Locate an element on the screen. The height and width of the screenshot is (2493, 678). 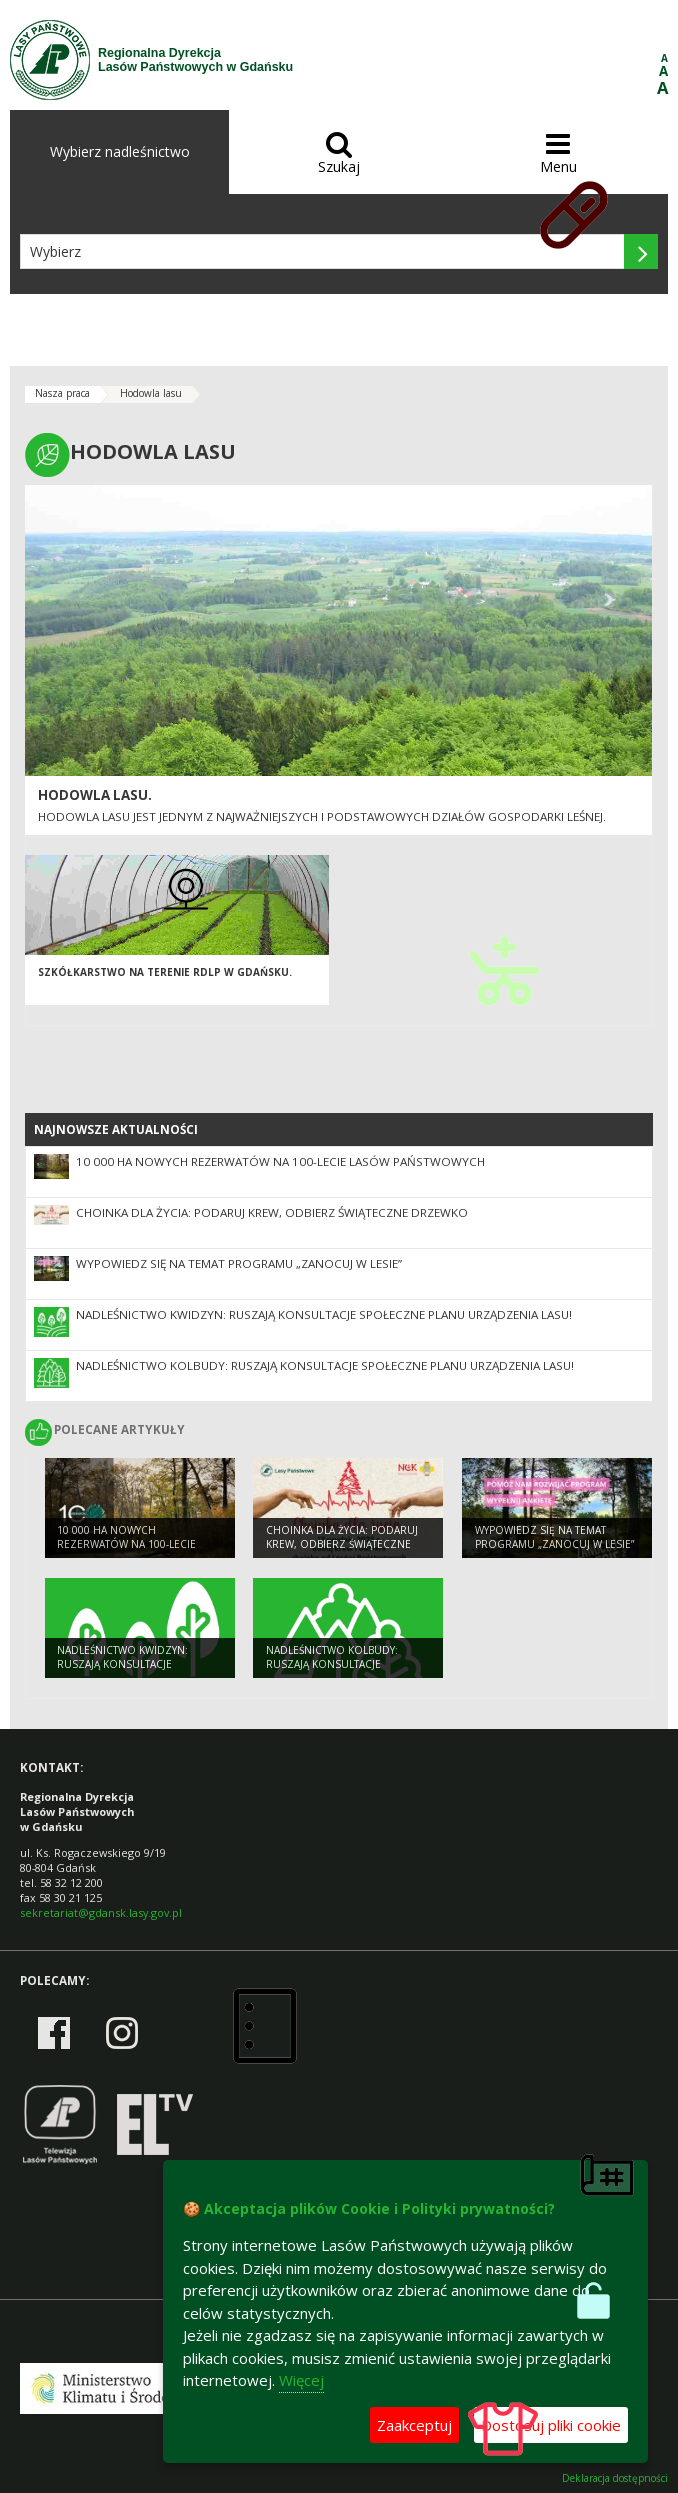
access emergency medical bed availability is located at coordinates (504, 970).